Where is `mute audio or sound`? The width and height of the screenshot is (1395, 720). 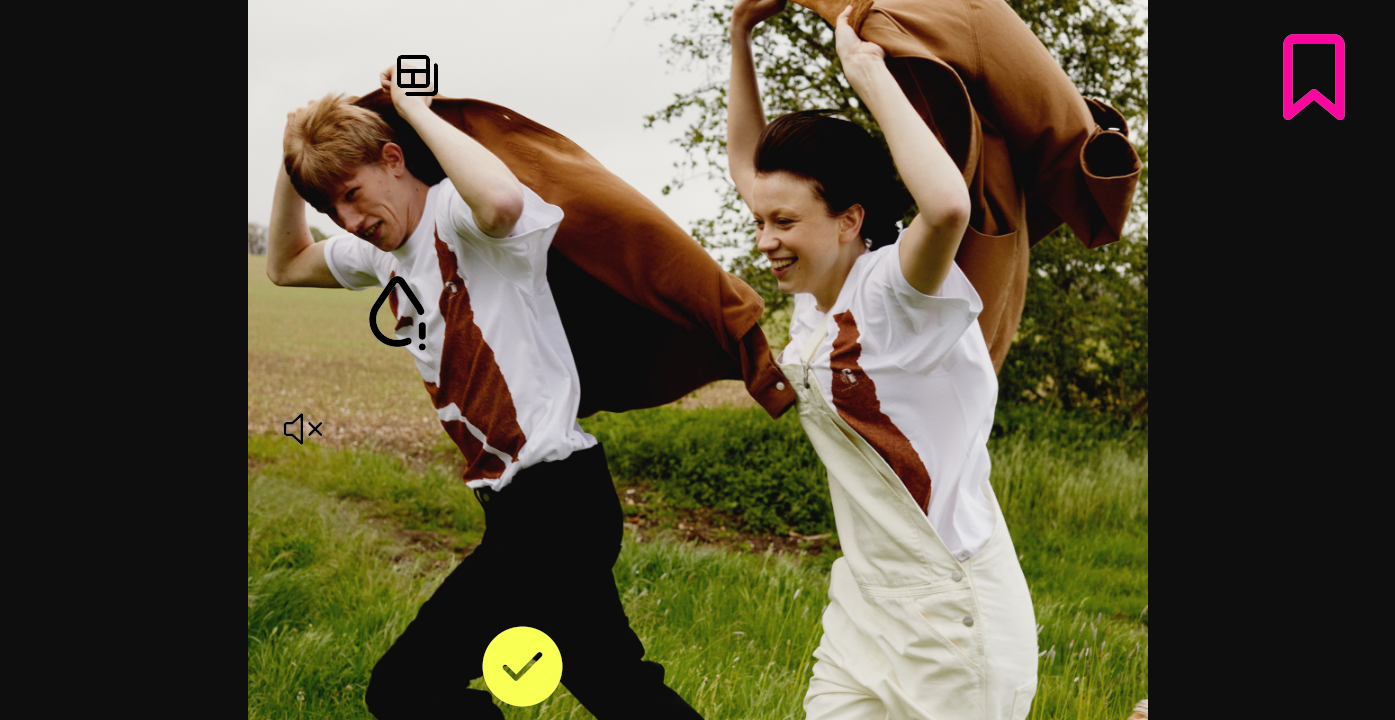
mute audio or sound is located at coordinates (303, 429).